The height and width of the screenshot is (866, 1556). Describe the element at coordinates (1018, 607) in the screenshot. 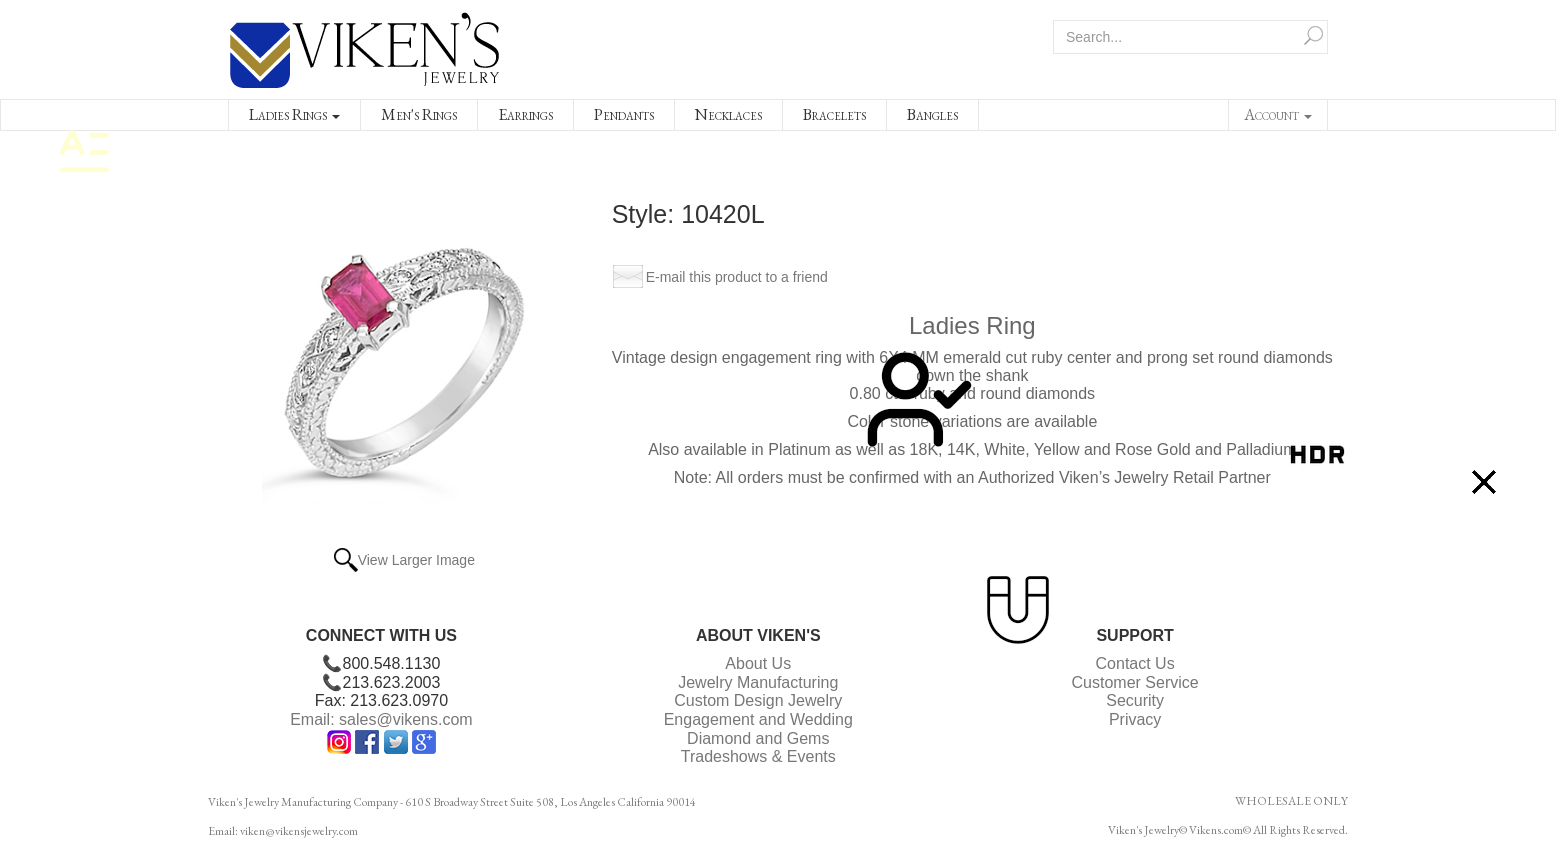

I see `activate magnetic snap or alignment tool` at that location.